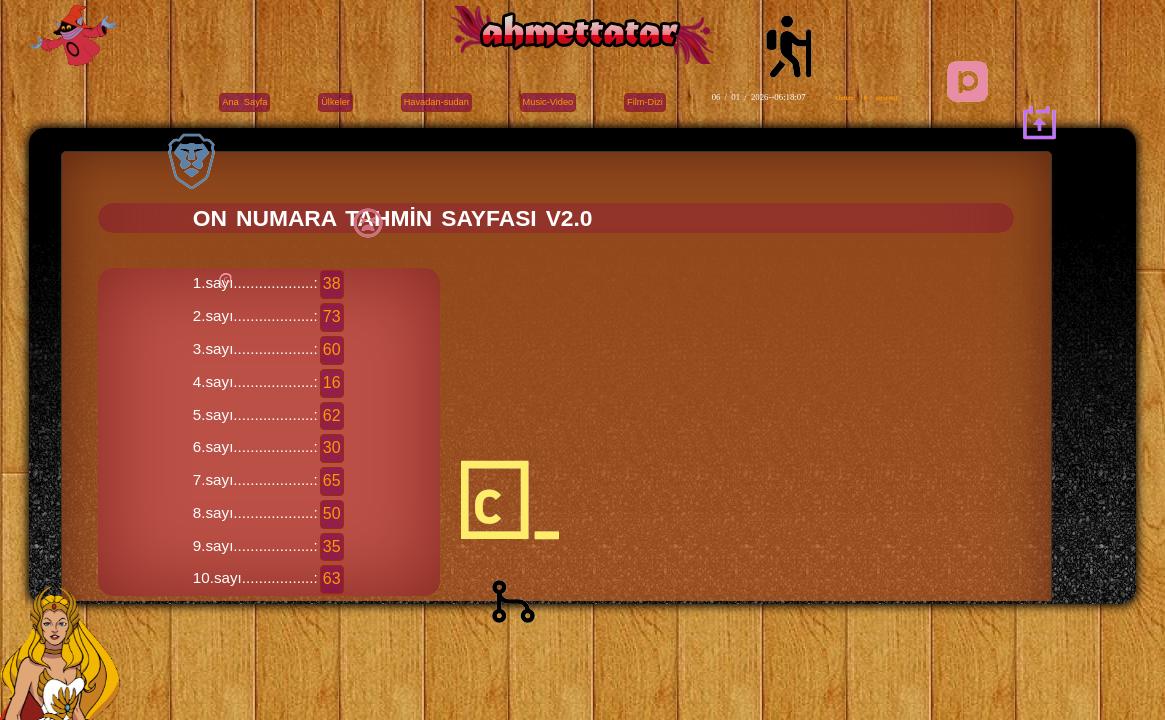  What do you see at coordinates (790, 46) in the screenshot?
I see `access hiking trails or outdoor activities` at bounding box center [790, 46].